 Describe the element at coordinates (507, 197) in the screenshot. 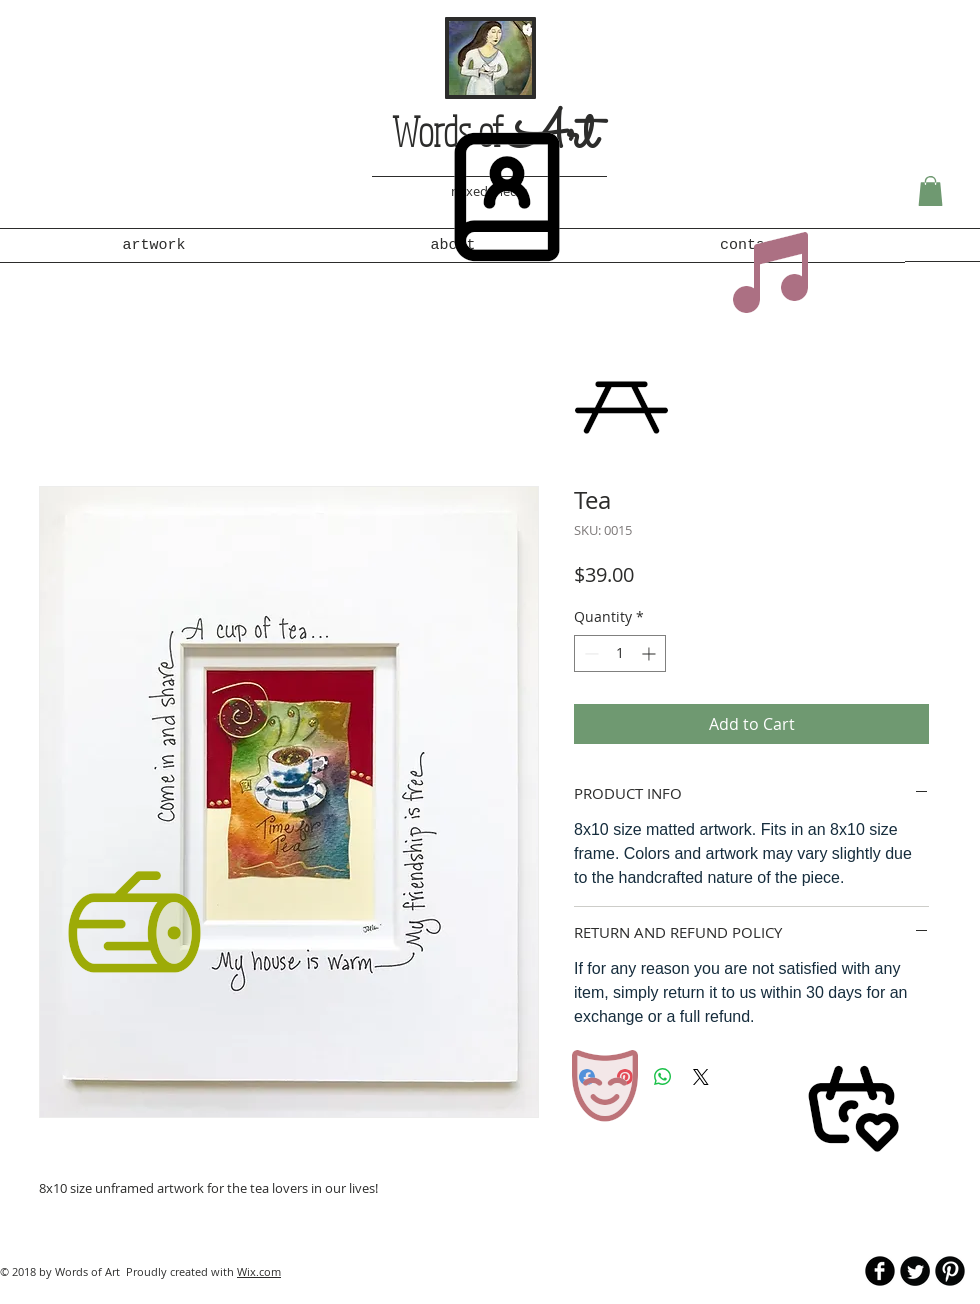

I see `view contact directory` at that location.